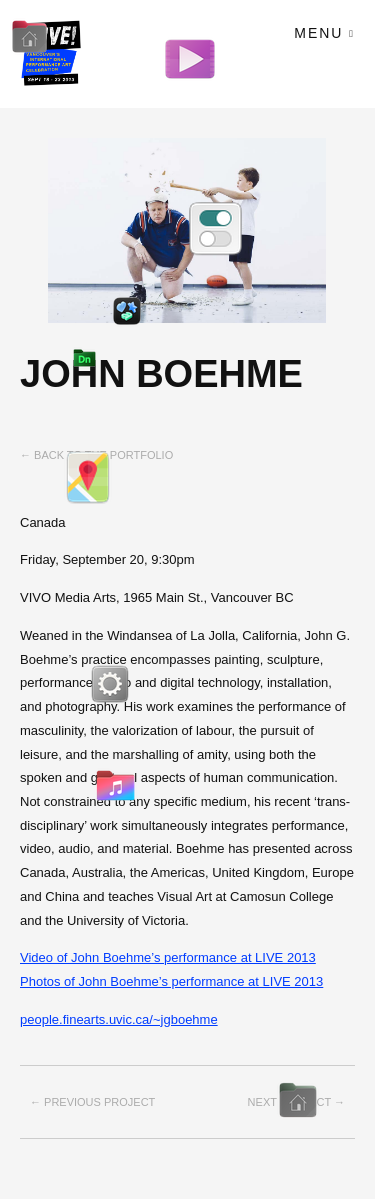 The height and width of the screenshot is (1199, 375). Describe the element at coordinates (215, 228) in the screenshot. I see `open gnome tweaks settings` at that location.